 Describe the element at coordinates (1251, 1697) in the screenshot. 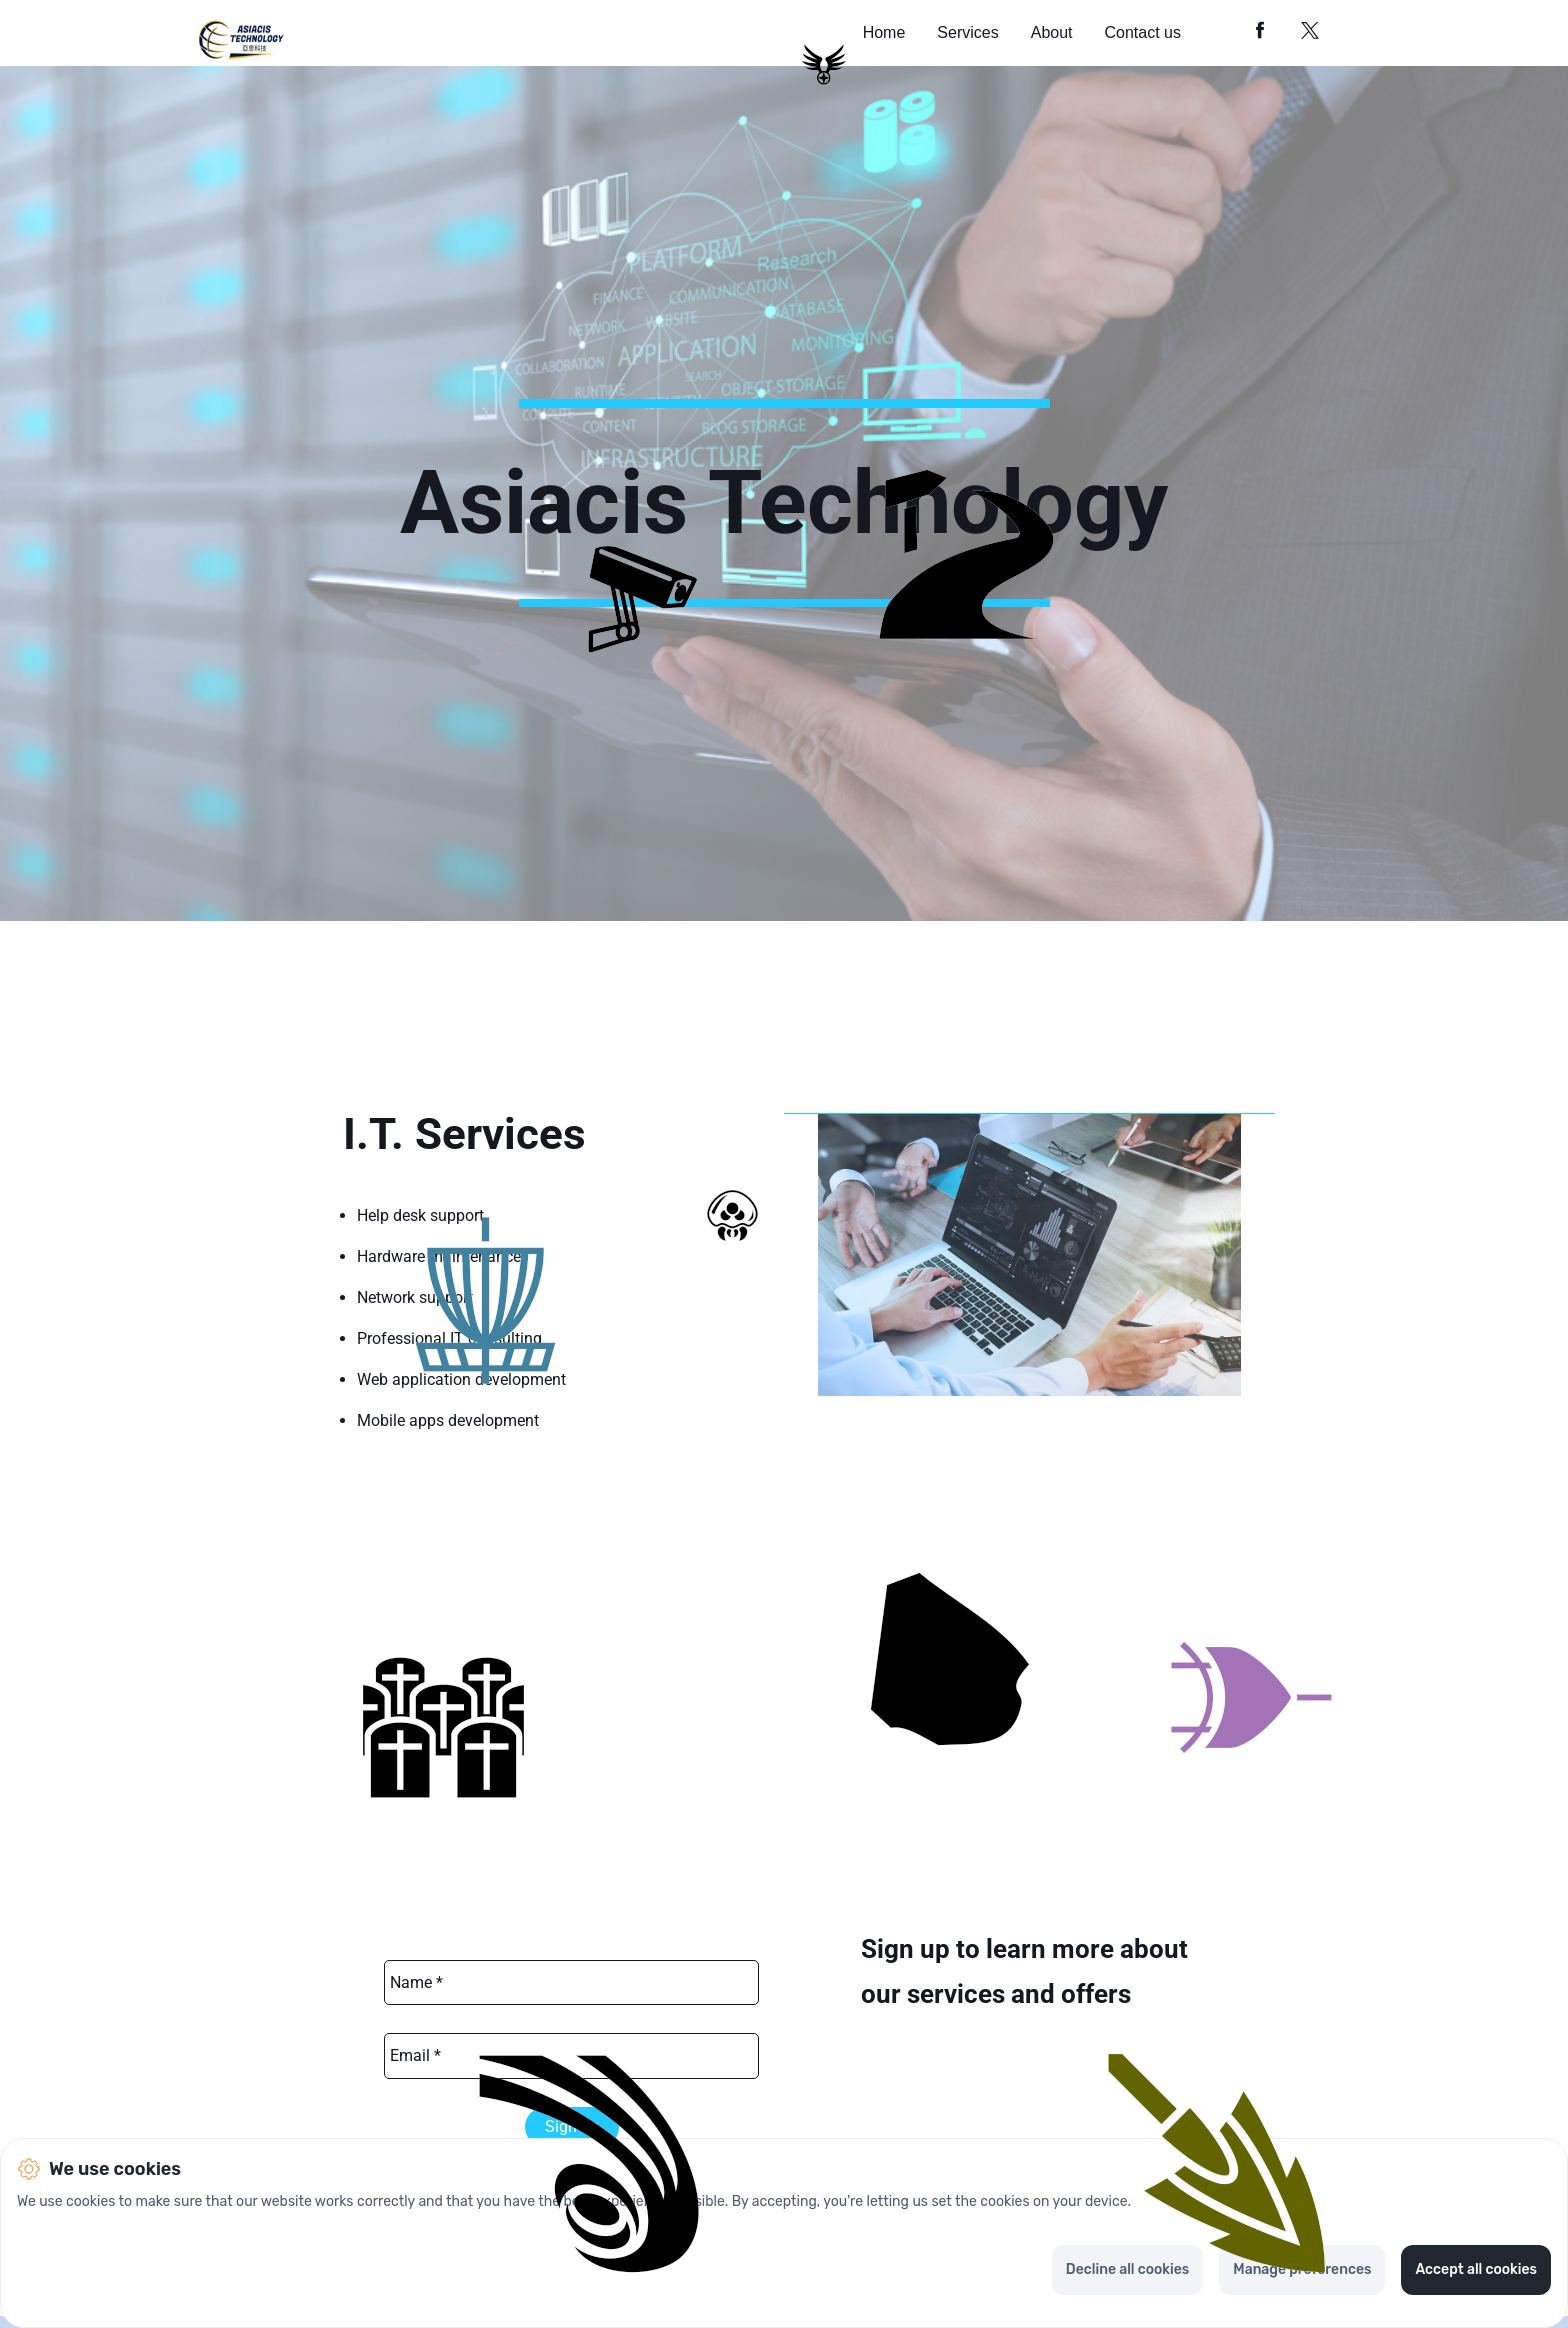

I see `represents an XOR logic gate in a circuit diagram` at that location.